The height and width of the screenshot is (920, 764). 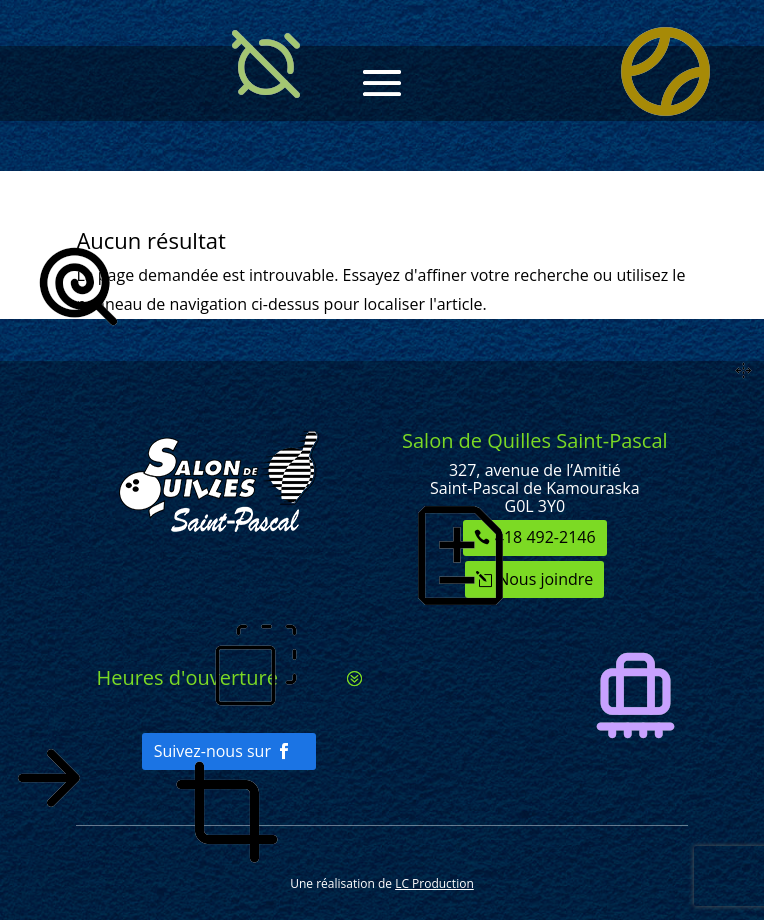 What do you see at coordinates (49, 778) in the screenshot?
I see `navigate to the next item or screen` at bounding box center [49, 778].